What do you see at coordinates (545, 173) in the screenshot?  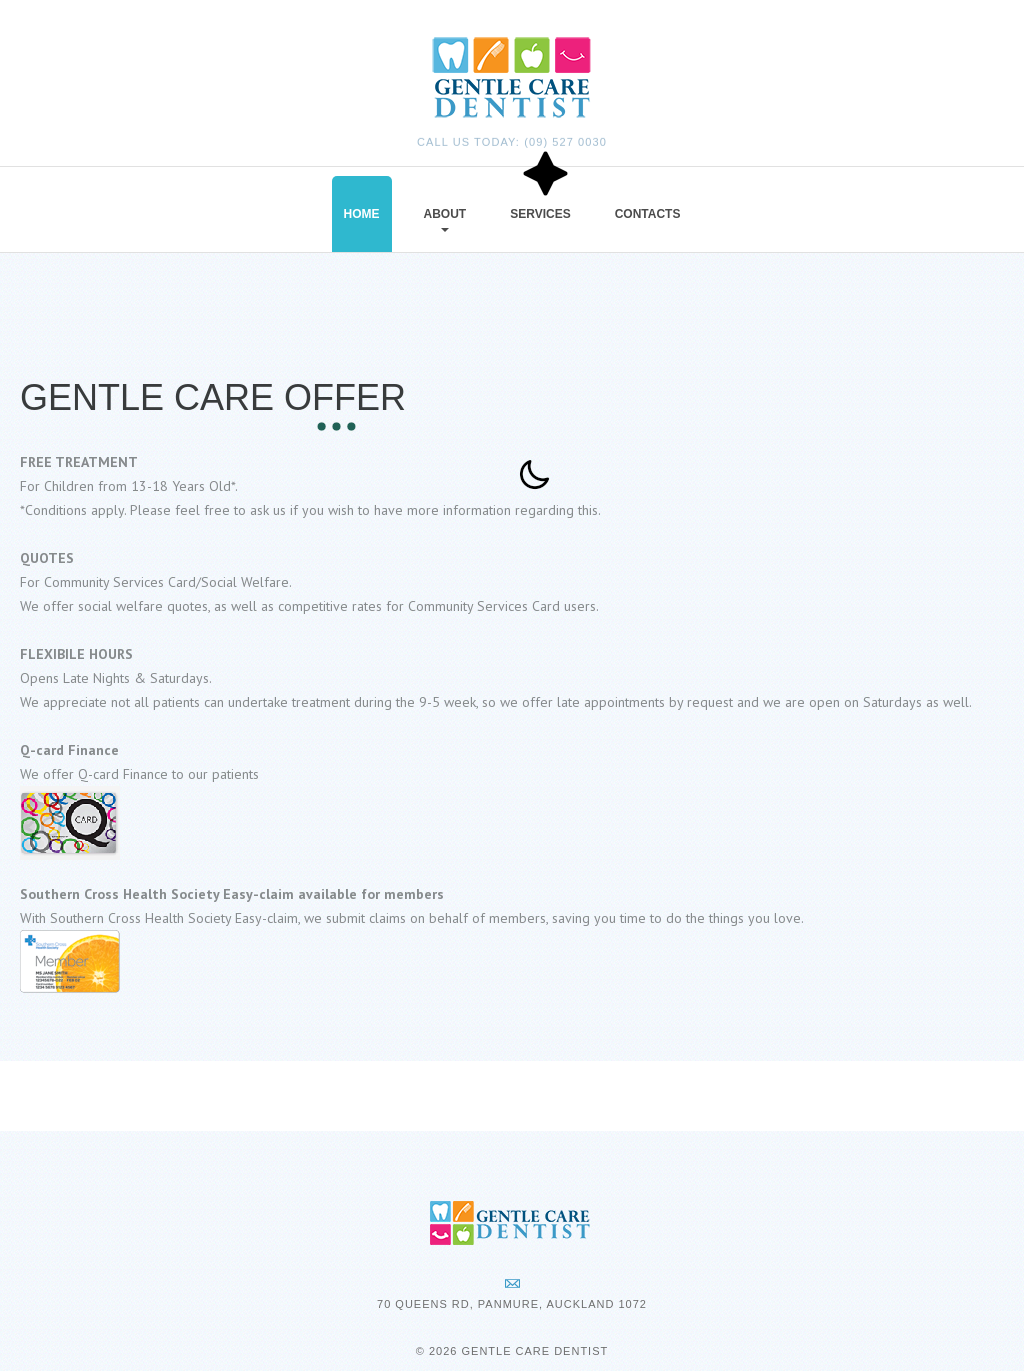 I see `indicates a special or featured item` at bounding box center [545, 173].